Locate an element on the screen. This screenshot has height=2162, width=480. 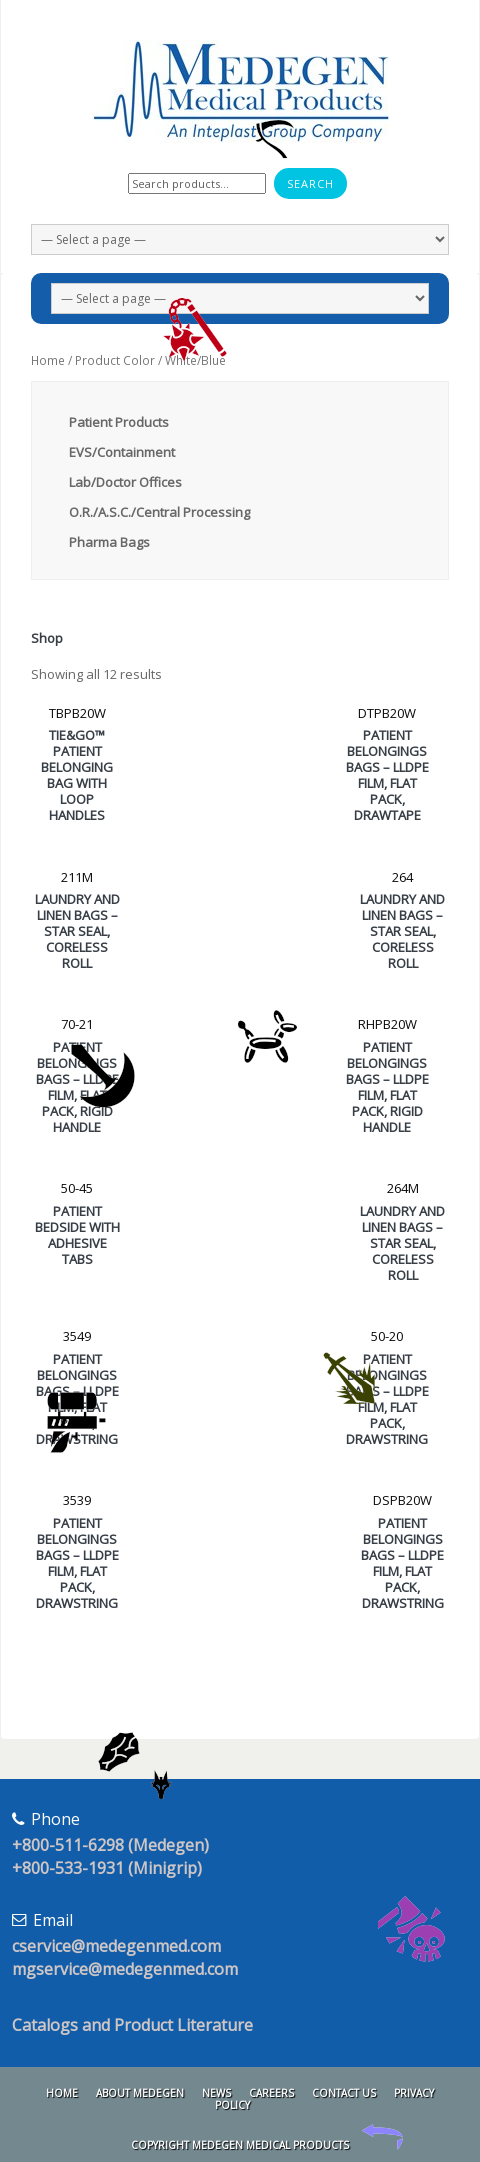
select the scythe weapon or tool is located at coordinates (275, 139).